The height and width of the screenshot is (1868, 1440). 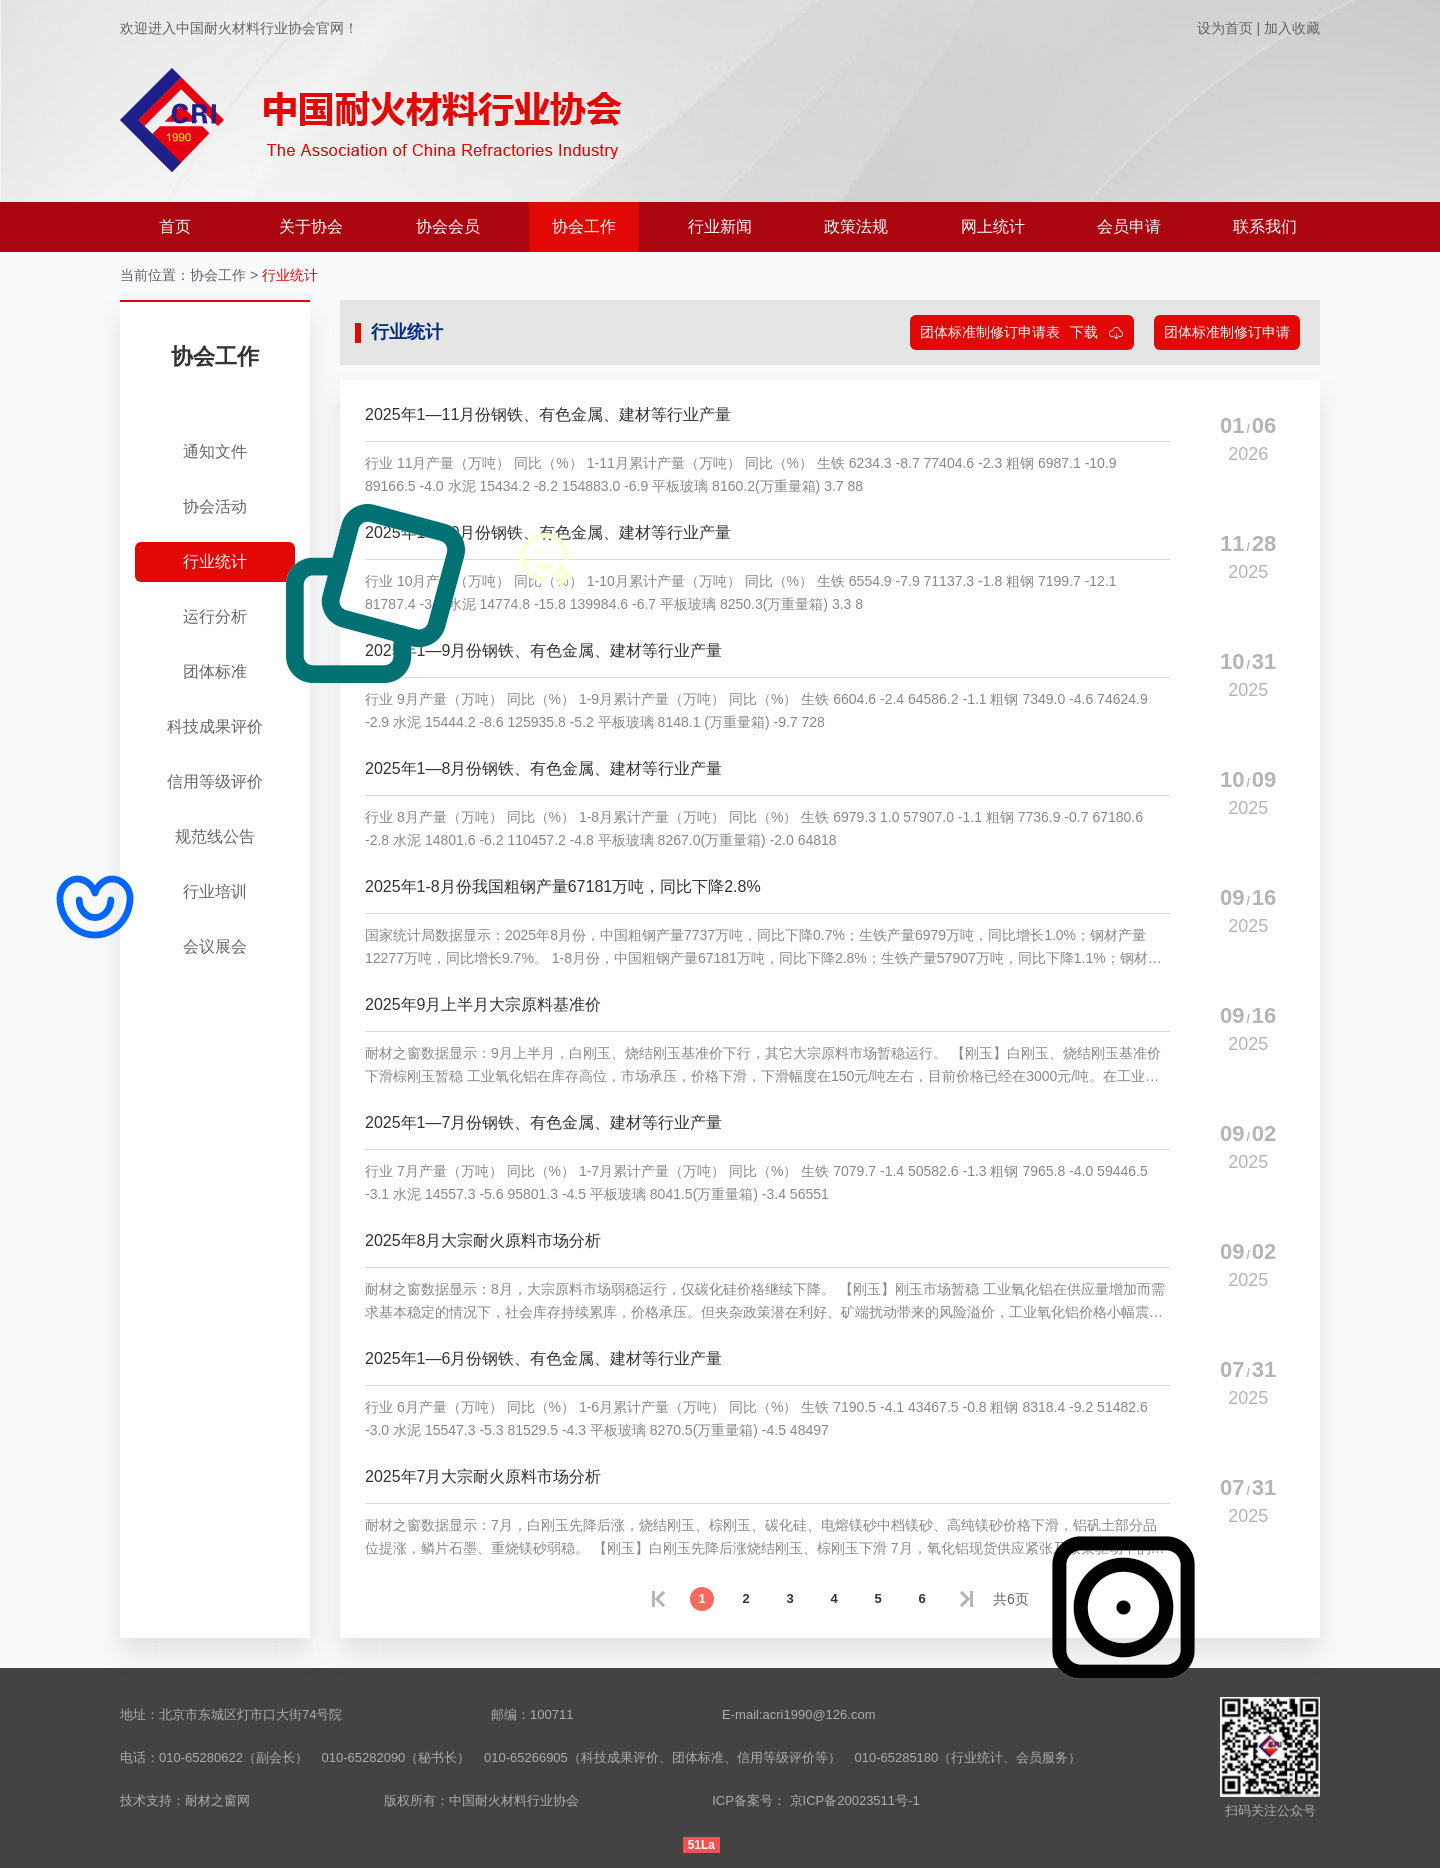 What do you see at coordinates (375, 593) in the screenshot?
I see `swipe to switch between cards or items` at bounding box center [375, 593].